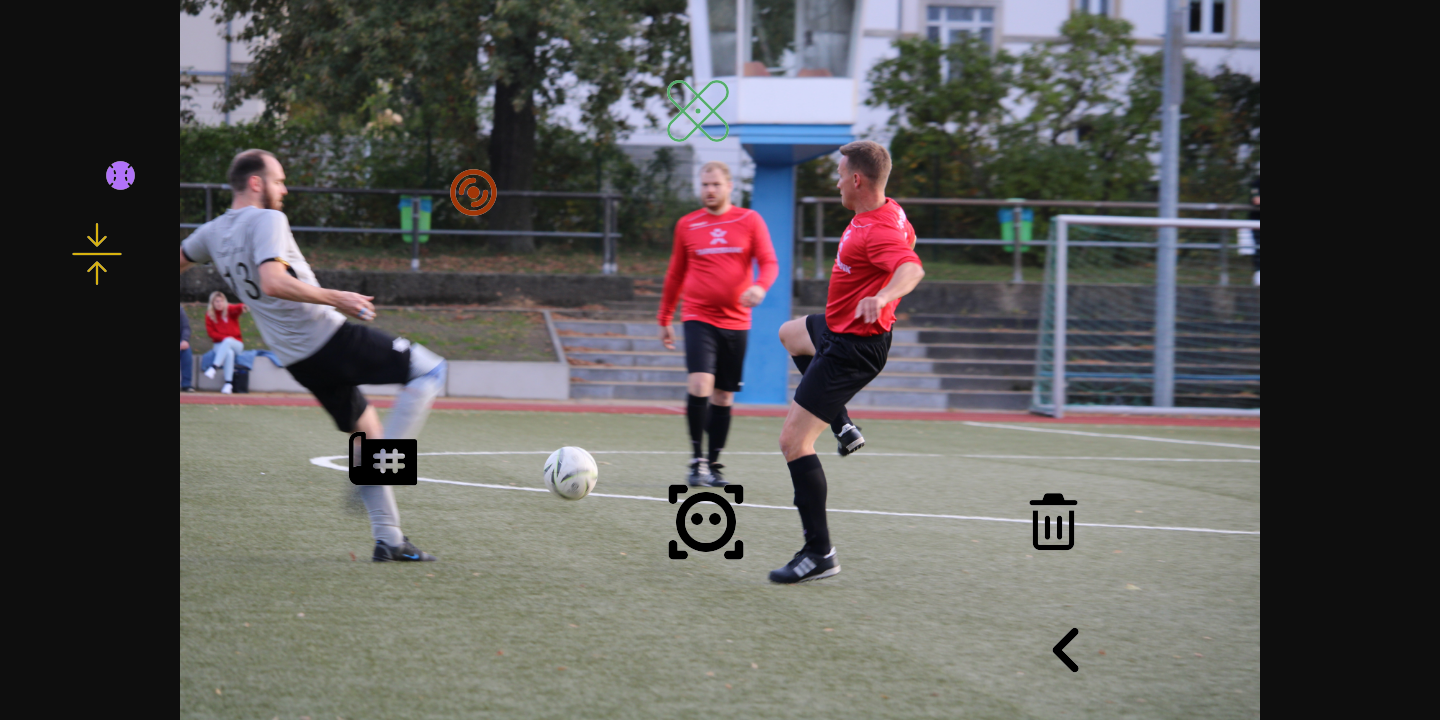 The width and height of the screenshot is (1440, 720). Describe the element at coordinates (706, 522) in the screenshot. I see `scan face to unlock or authenticate` at that location.